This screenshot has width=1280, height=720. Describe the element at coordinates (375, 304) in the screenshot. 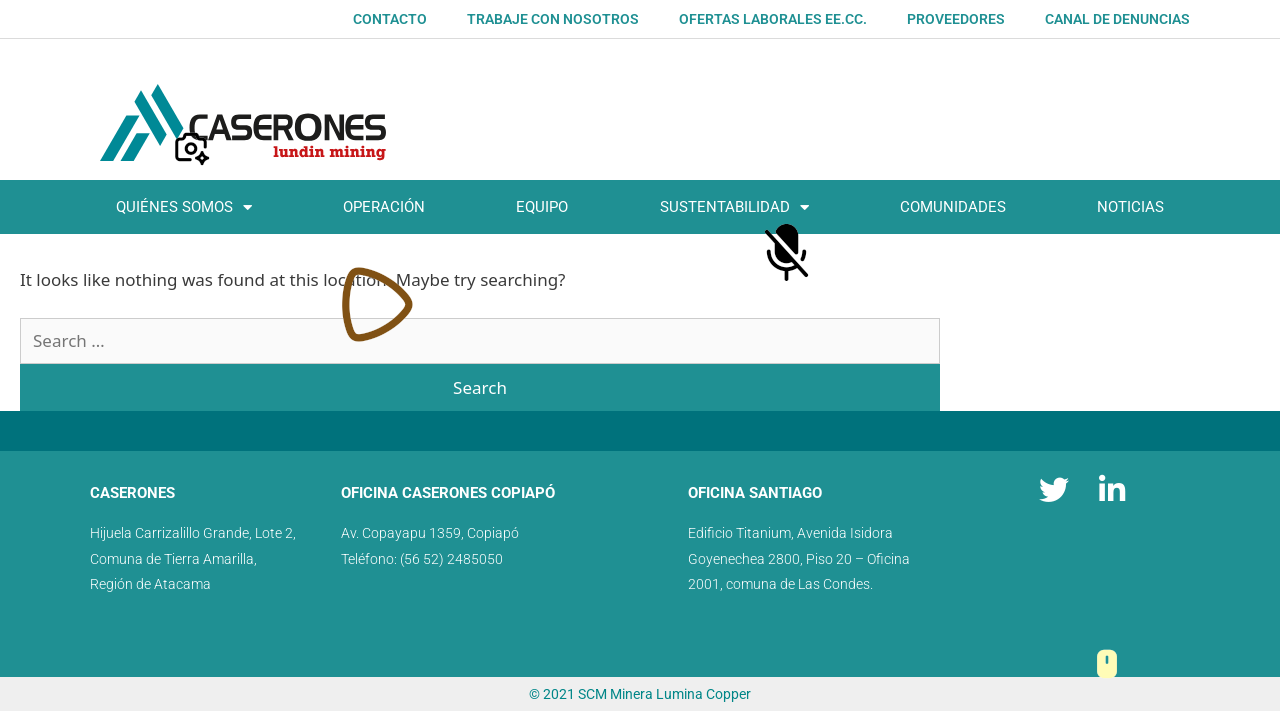

I see `open the Zalando shopping app` at that location.